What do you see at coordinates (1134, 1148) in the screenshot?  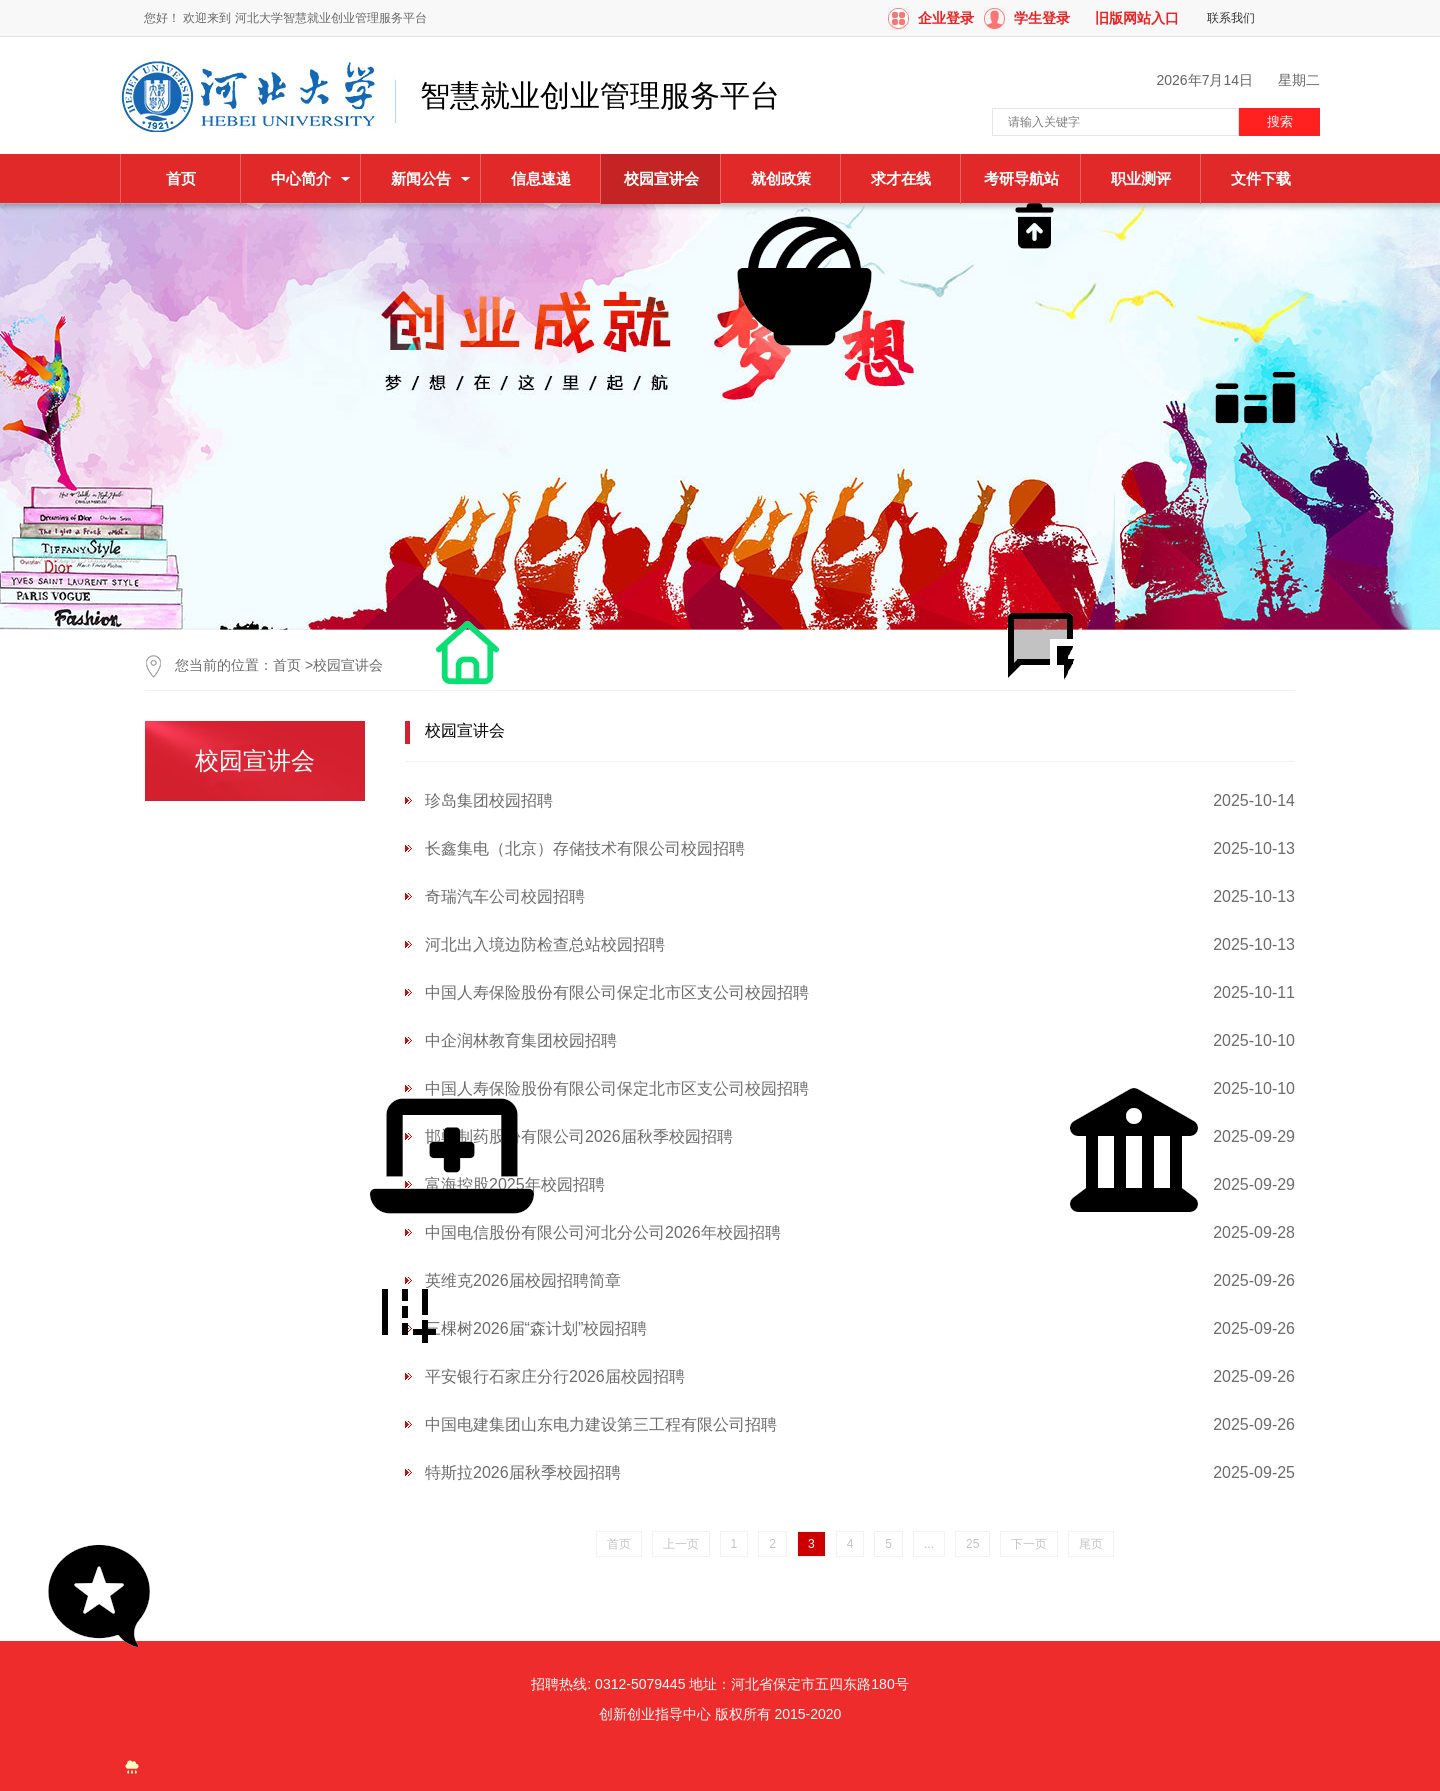 I see `access banking or financial services` at bounding box center [1134, 1148].